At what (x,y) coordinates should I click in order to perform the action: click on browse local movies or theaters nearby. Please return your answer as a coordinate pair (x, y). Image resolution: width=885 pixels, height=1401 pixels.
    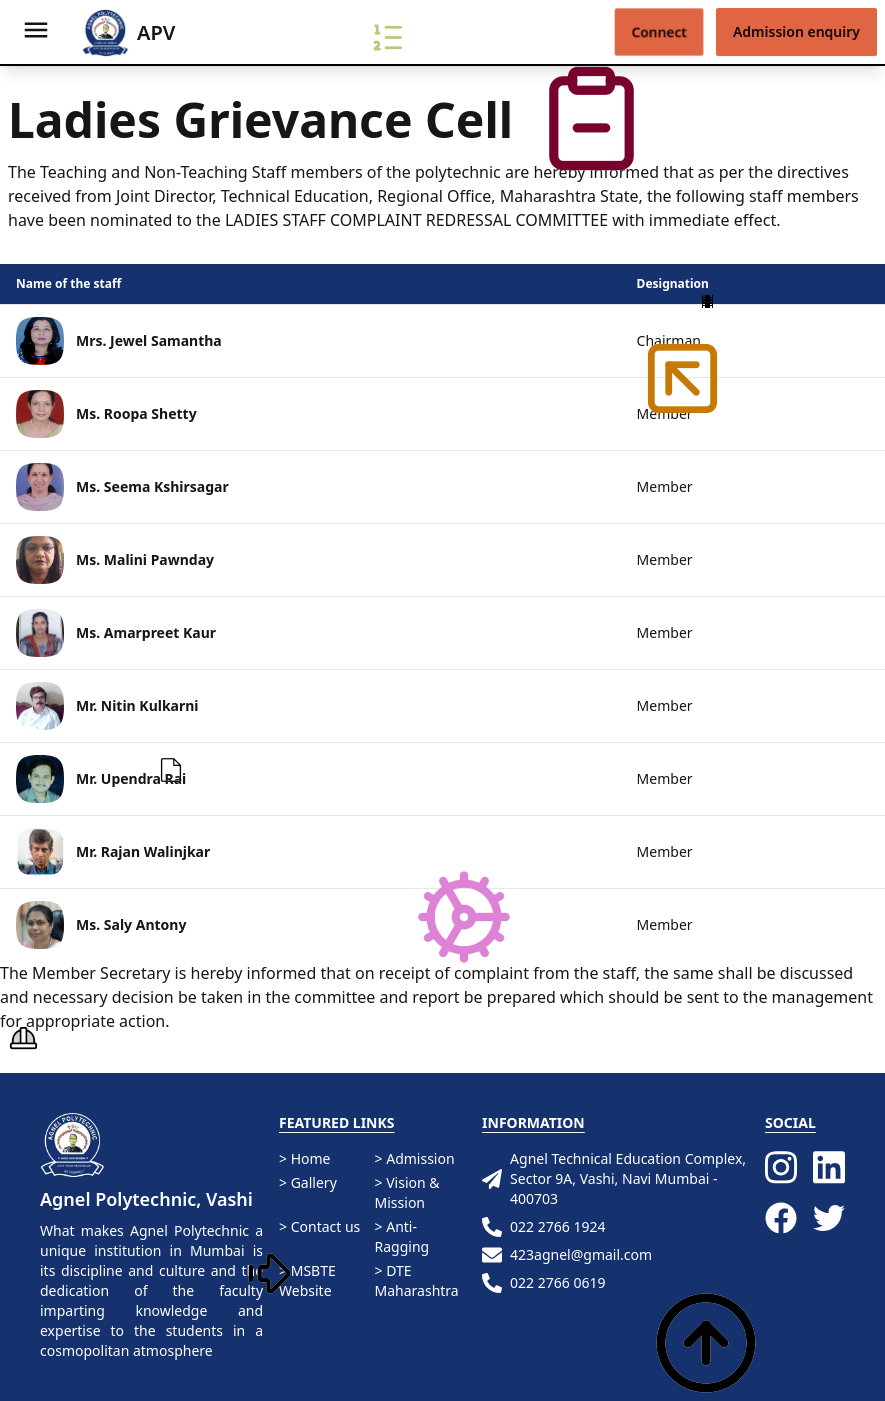
    Looking at the image, I should click on (707, 301).